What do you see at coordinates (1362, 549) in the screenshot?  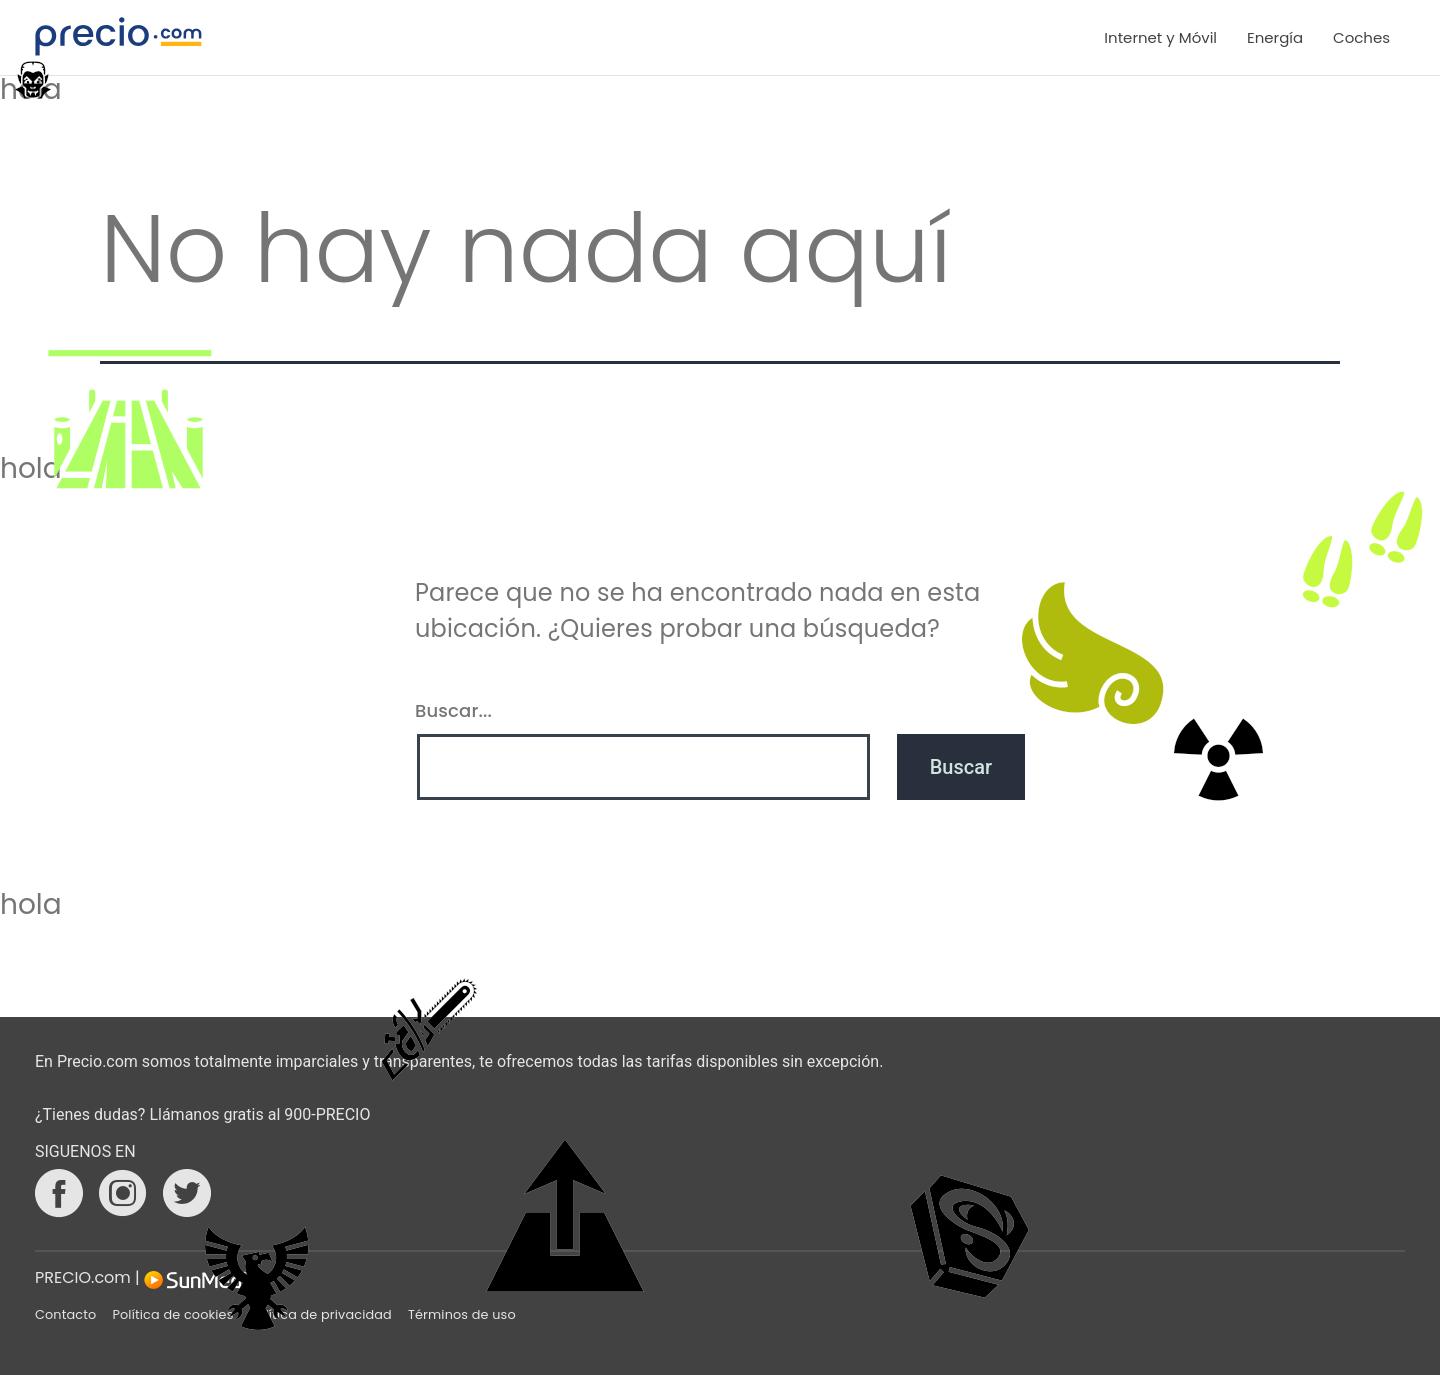 I see `track wildlife or animal sightings` at bounding box center [1362, 549].